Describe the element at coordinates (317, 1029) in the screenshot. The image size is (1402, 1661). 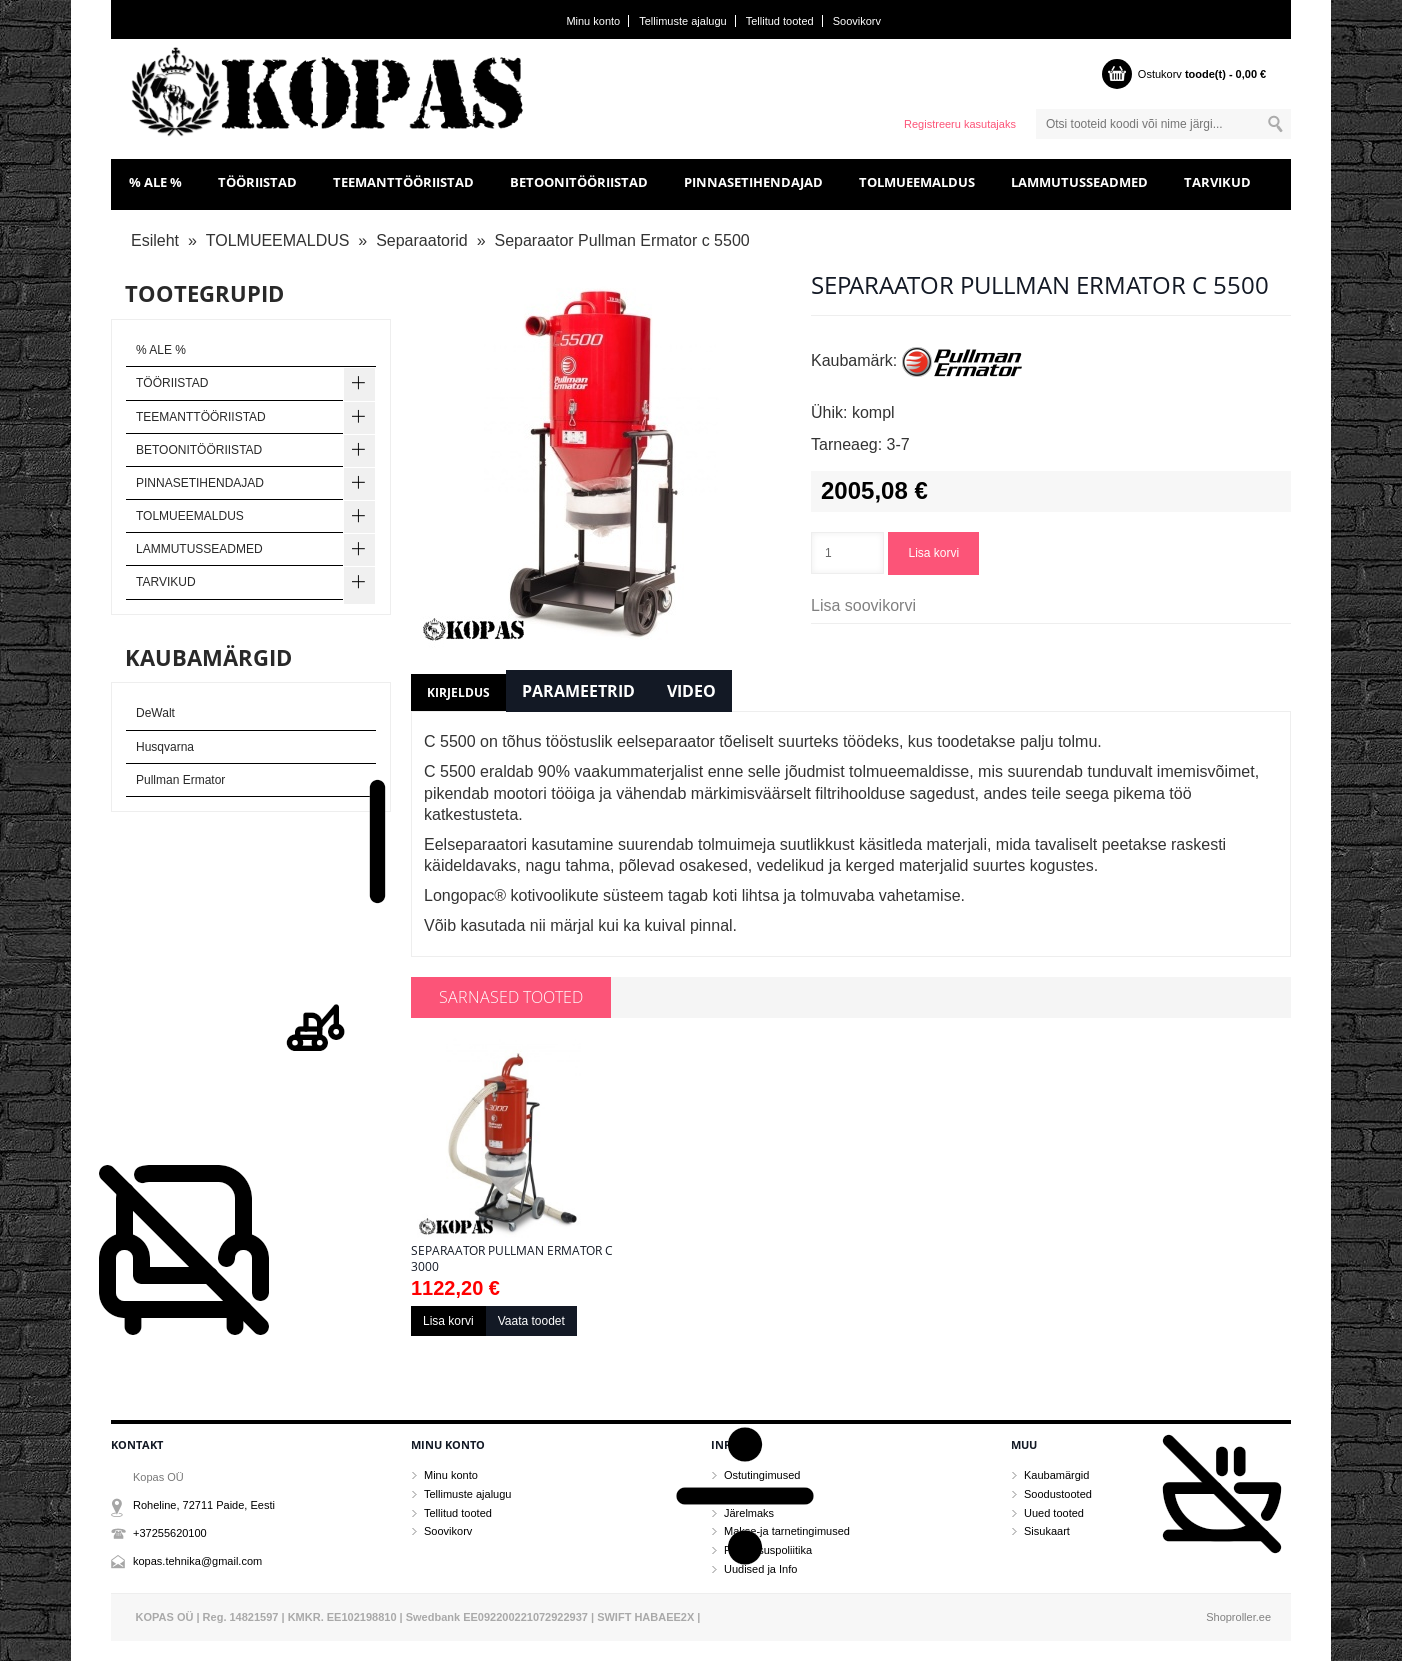
I see `demolition or destruction tool` at that location.